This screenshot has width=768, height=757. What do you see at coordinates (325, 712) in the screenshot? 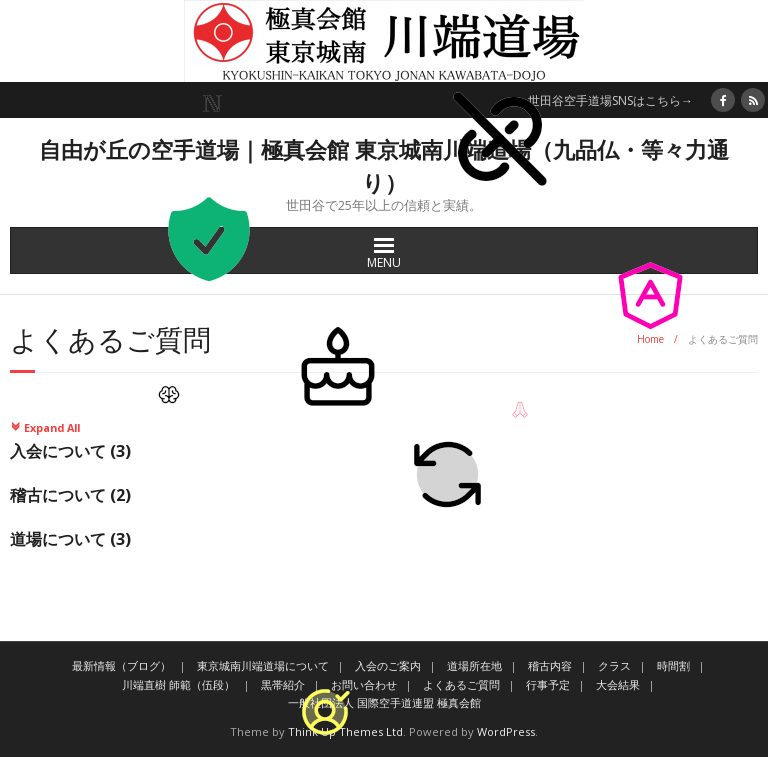
I see `verified user profile` at bounding box center [325, 712].